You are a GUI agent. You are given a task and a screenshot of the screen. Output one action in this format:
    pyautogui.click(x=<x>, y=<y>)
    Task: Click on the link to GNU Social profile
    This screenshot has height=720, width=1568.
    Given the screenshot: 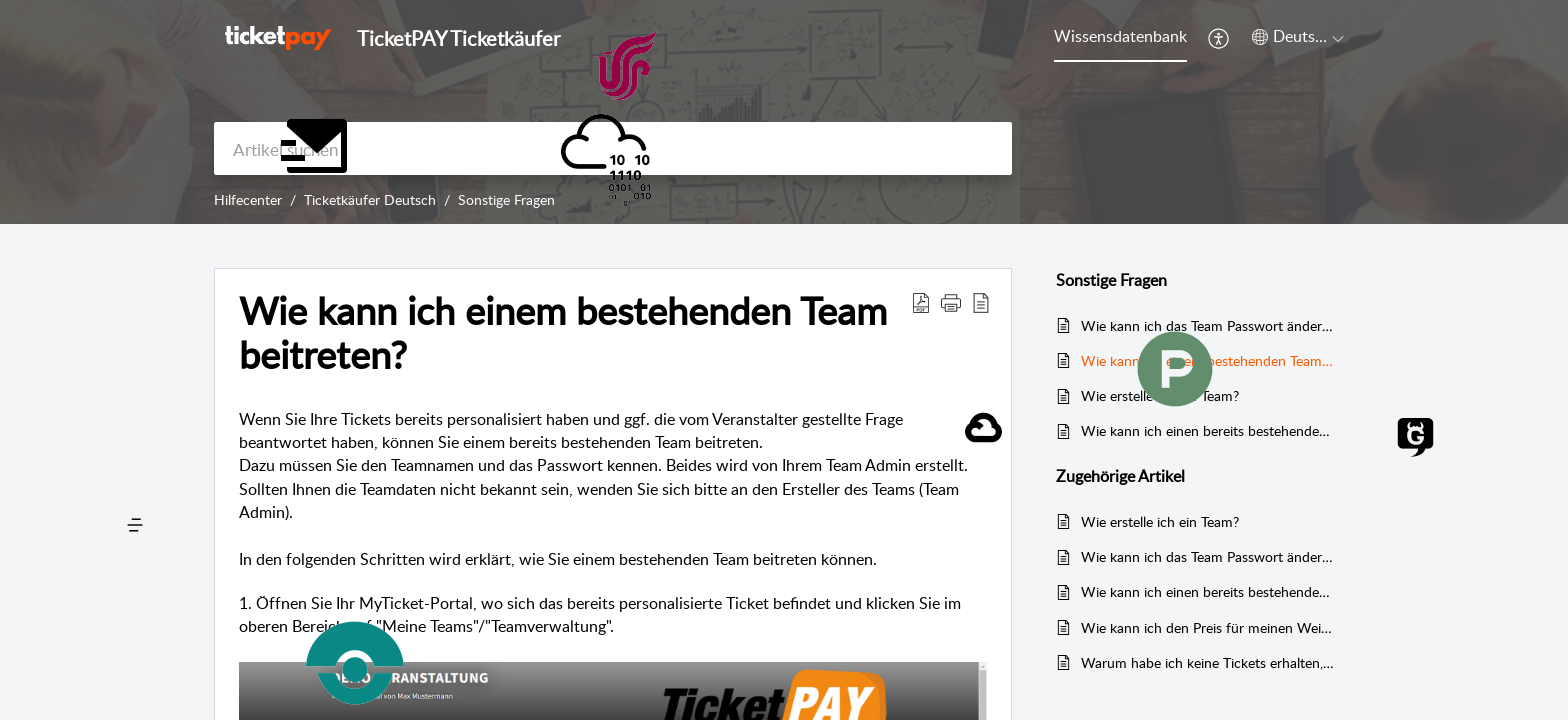 What is the action you would take?
    pyautogui.click(x=1415, y=437)
    